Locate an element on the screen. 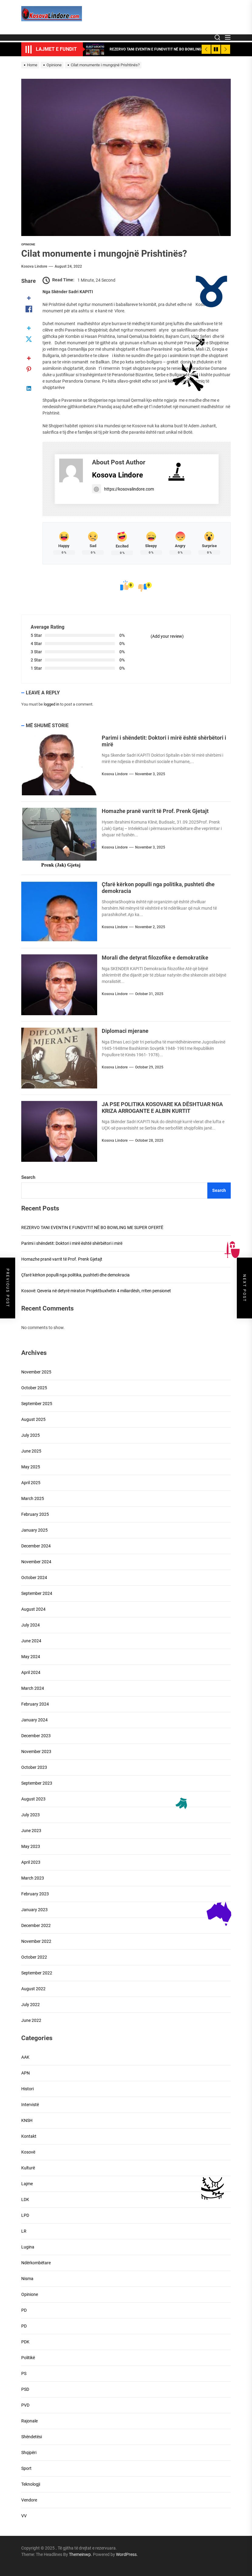  indicates damage reflection or counterattack ability is located at coordinates (199, 342).